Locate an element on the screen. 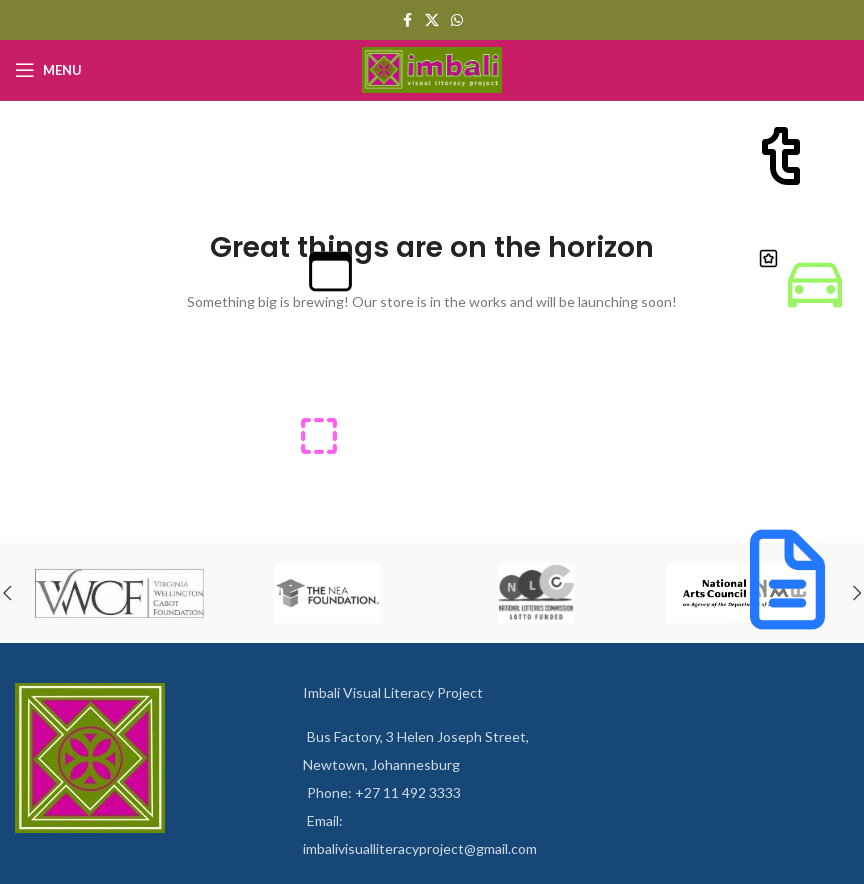 This screenshot has height=884, width=864. add item to favorites is located at coordinates (768, 258).